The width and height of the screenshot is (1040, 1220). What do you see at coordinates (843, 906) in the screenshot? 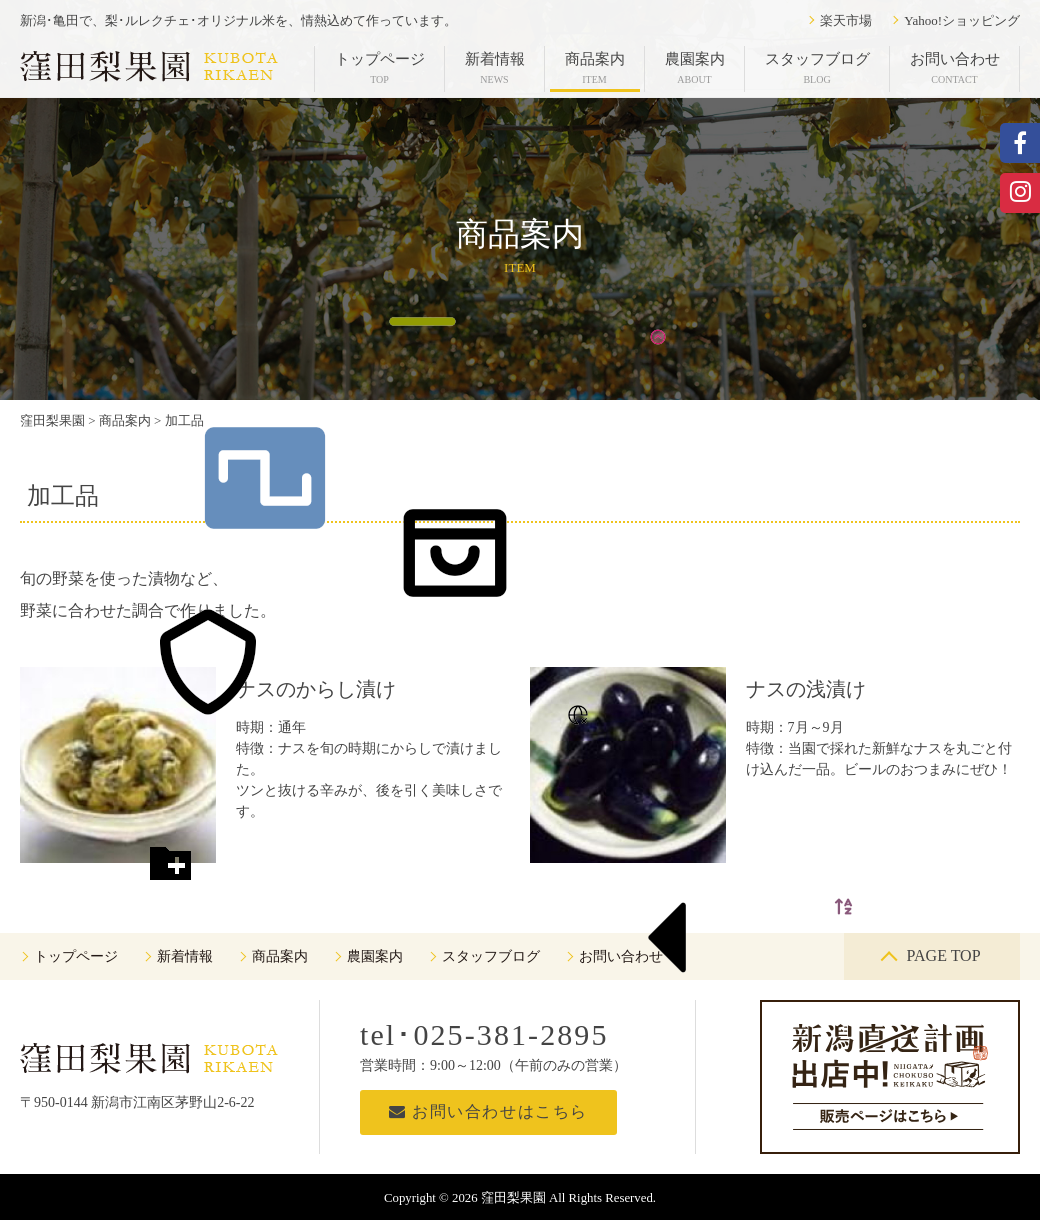
I see `sort alphabetically A to Z` at bounding box center [843, 906].